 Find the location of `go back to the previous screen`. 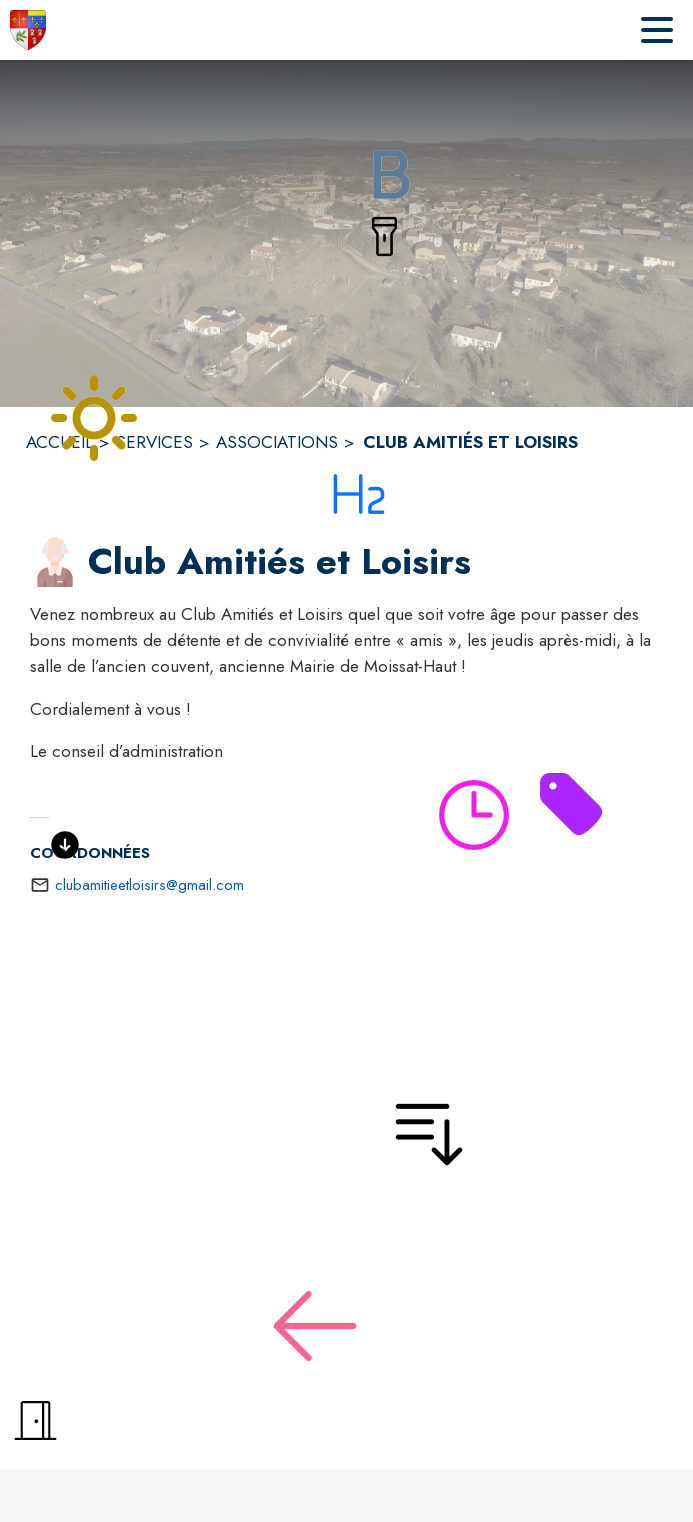

go back to the previous screen is located at coordinates (315, 1326).